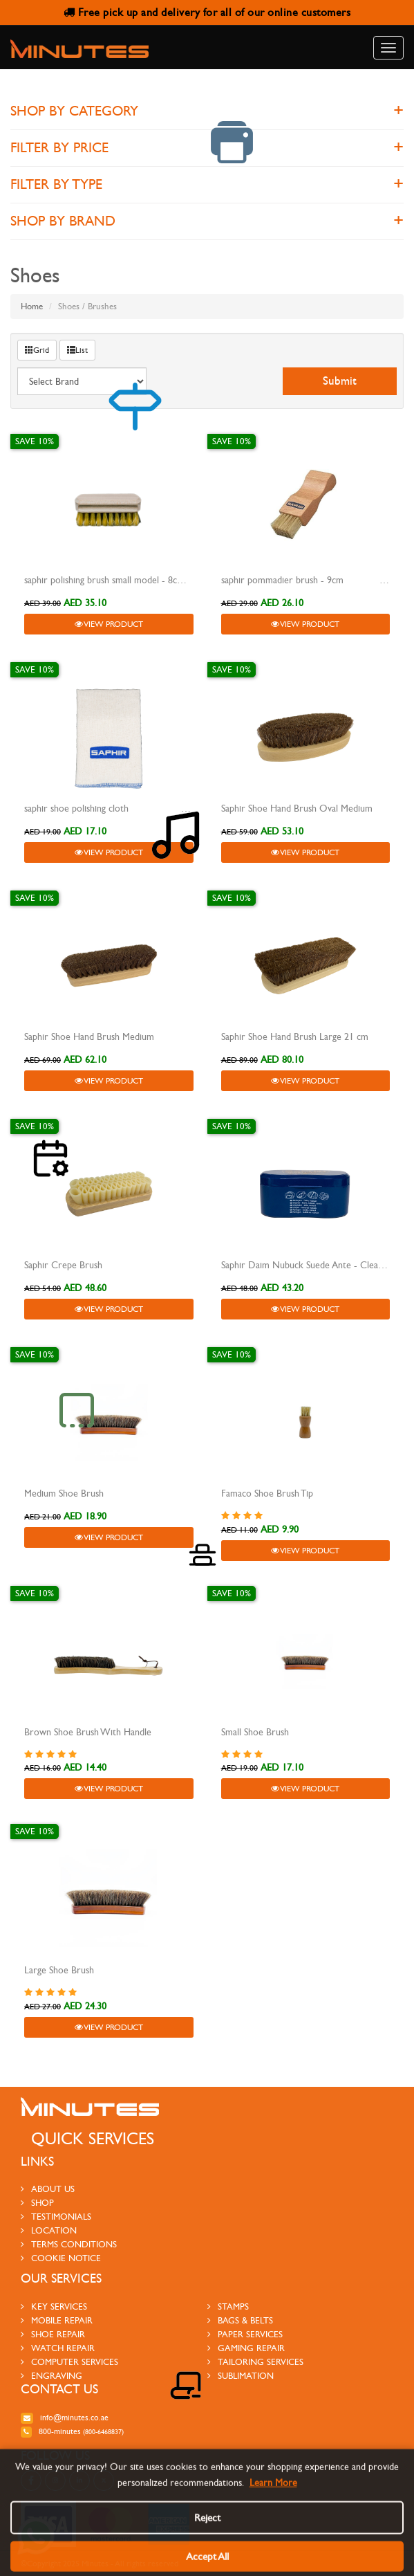 This screenshot has width=414, height=2576. Describe the element at coordinates (203, 1555) in the screenshot. I see `align elements to the bottom with equal vertical spacing` at that location.